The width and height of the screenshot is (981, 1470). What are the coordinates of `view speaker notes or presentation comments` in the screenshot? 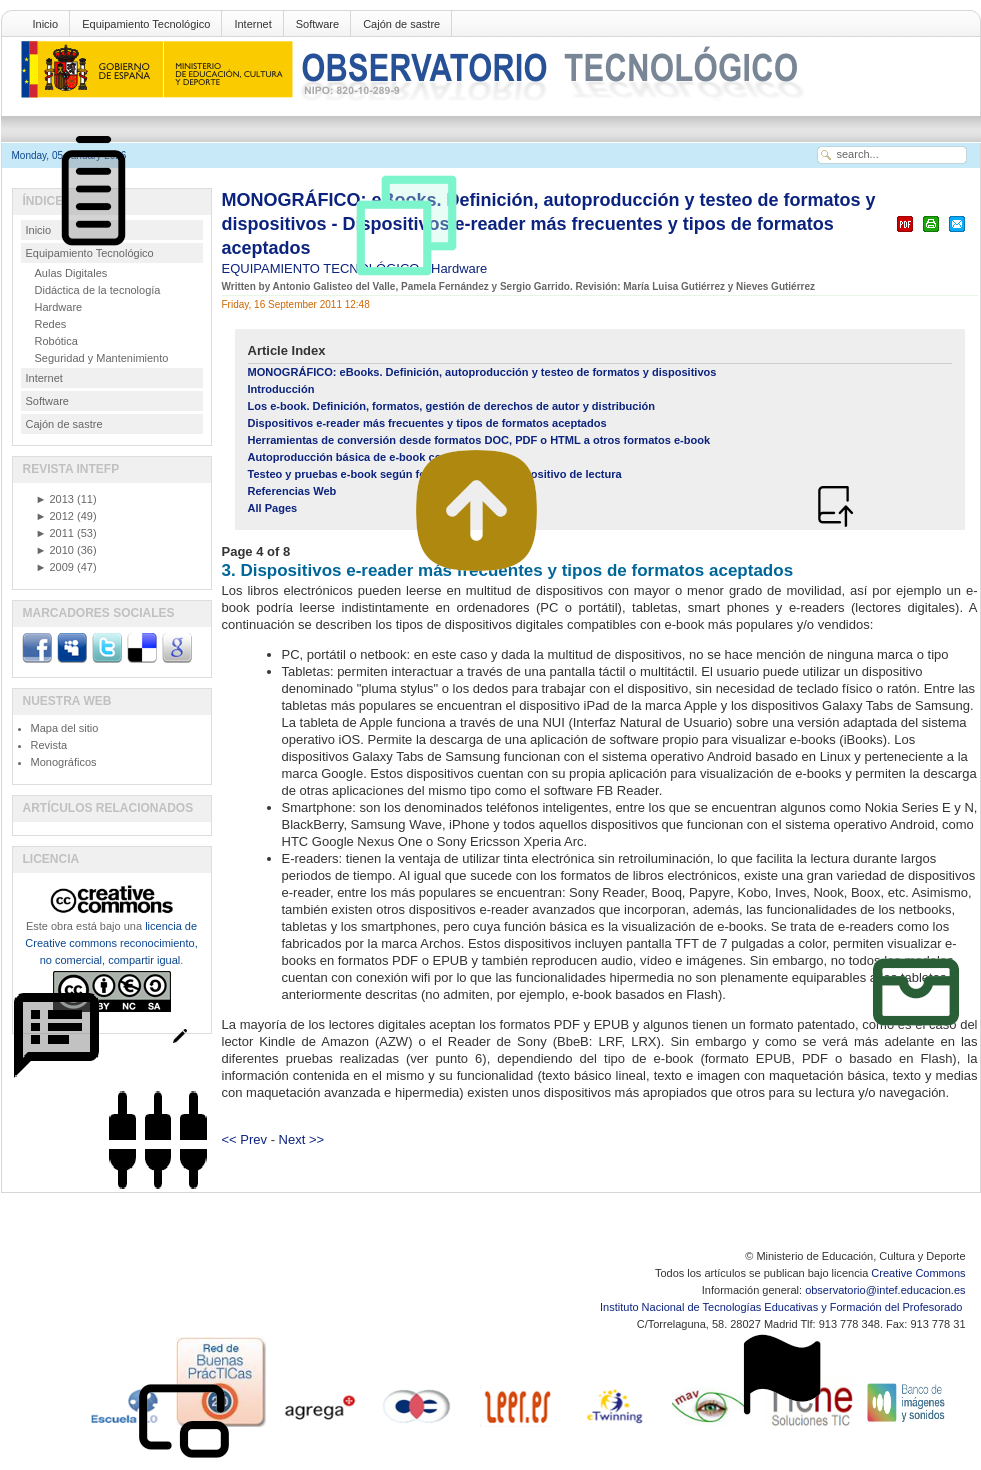 It's located at (56, 1035).